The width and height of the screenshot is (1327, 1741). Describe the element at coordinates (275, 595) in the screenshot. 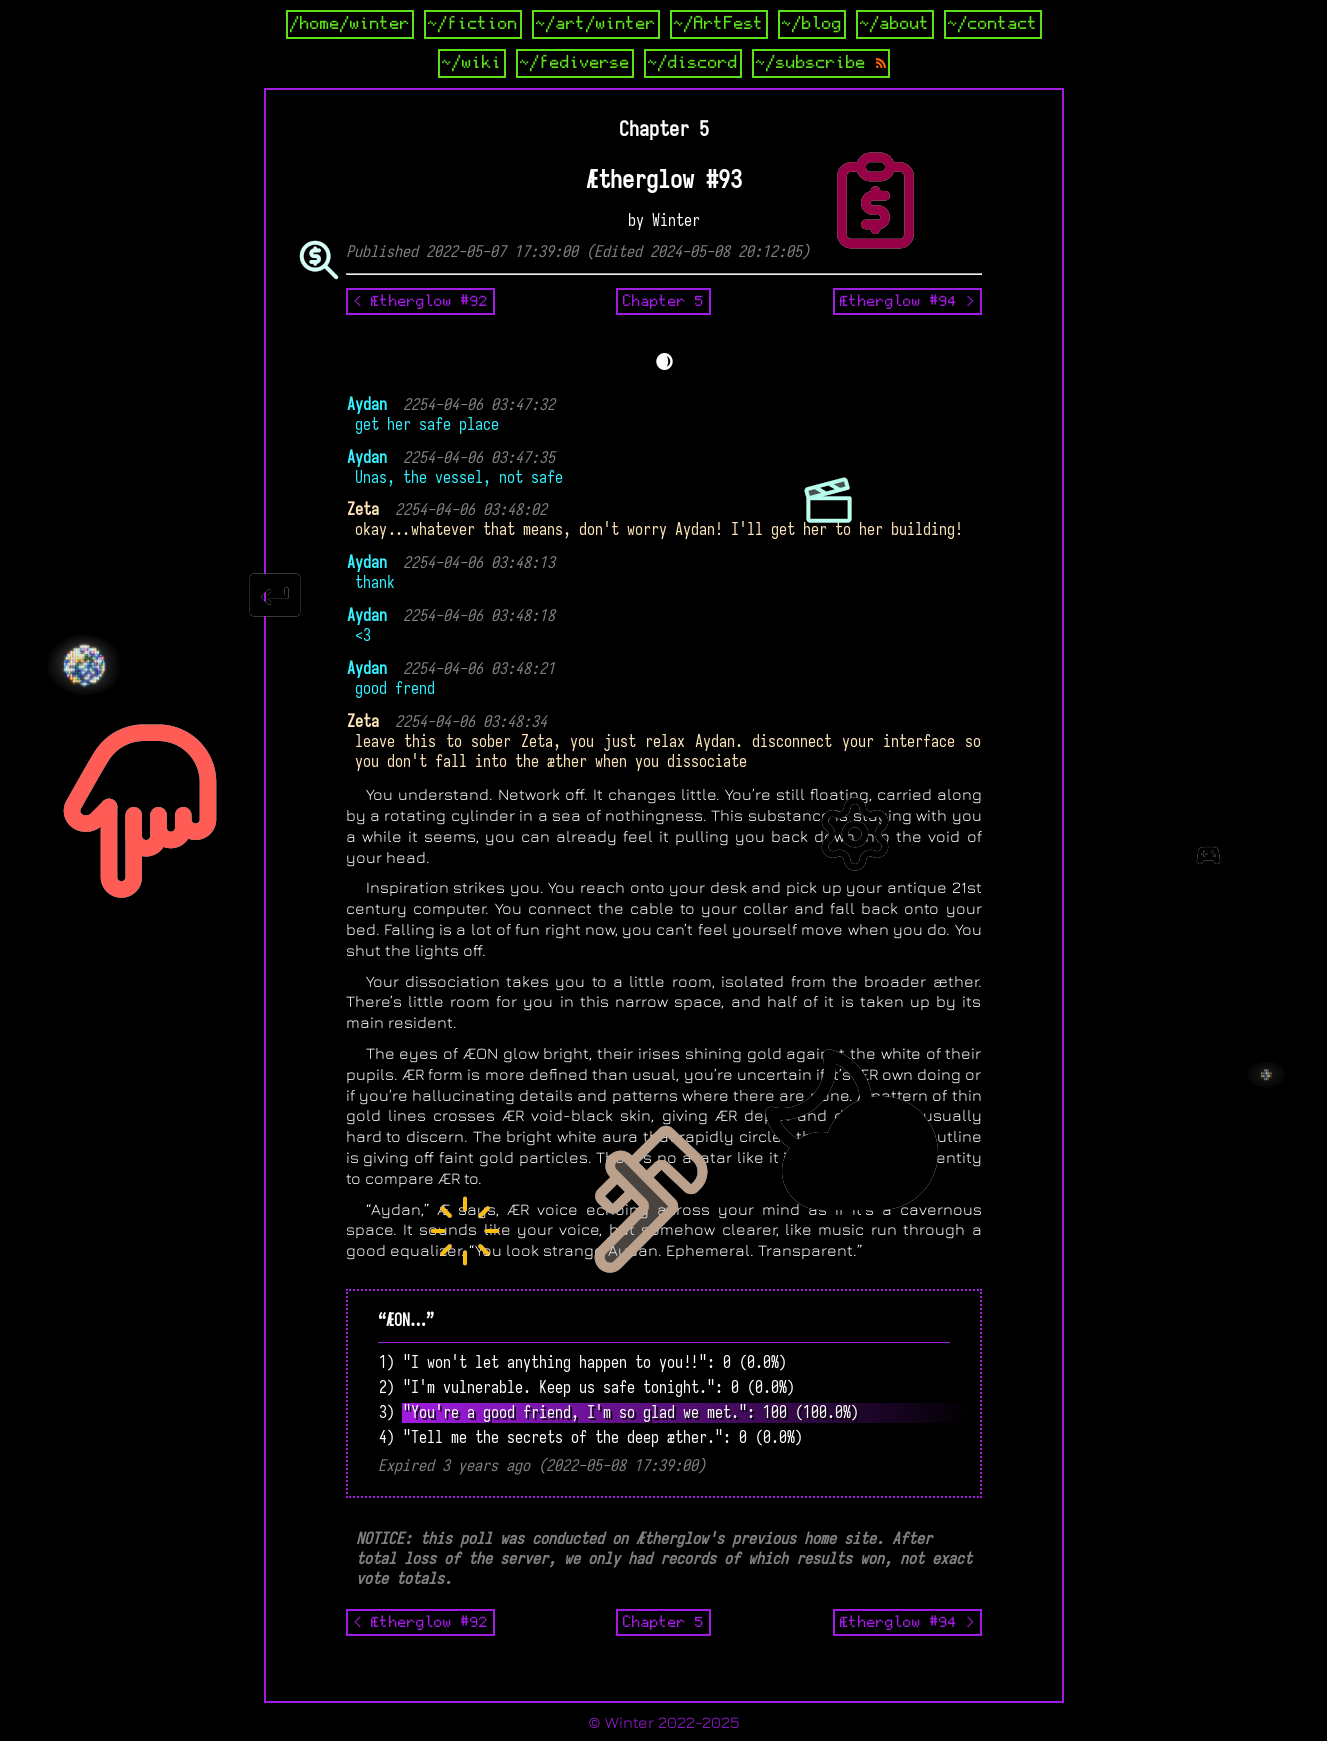

I see `press enter or return key` at that location.